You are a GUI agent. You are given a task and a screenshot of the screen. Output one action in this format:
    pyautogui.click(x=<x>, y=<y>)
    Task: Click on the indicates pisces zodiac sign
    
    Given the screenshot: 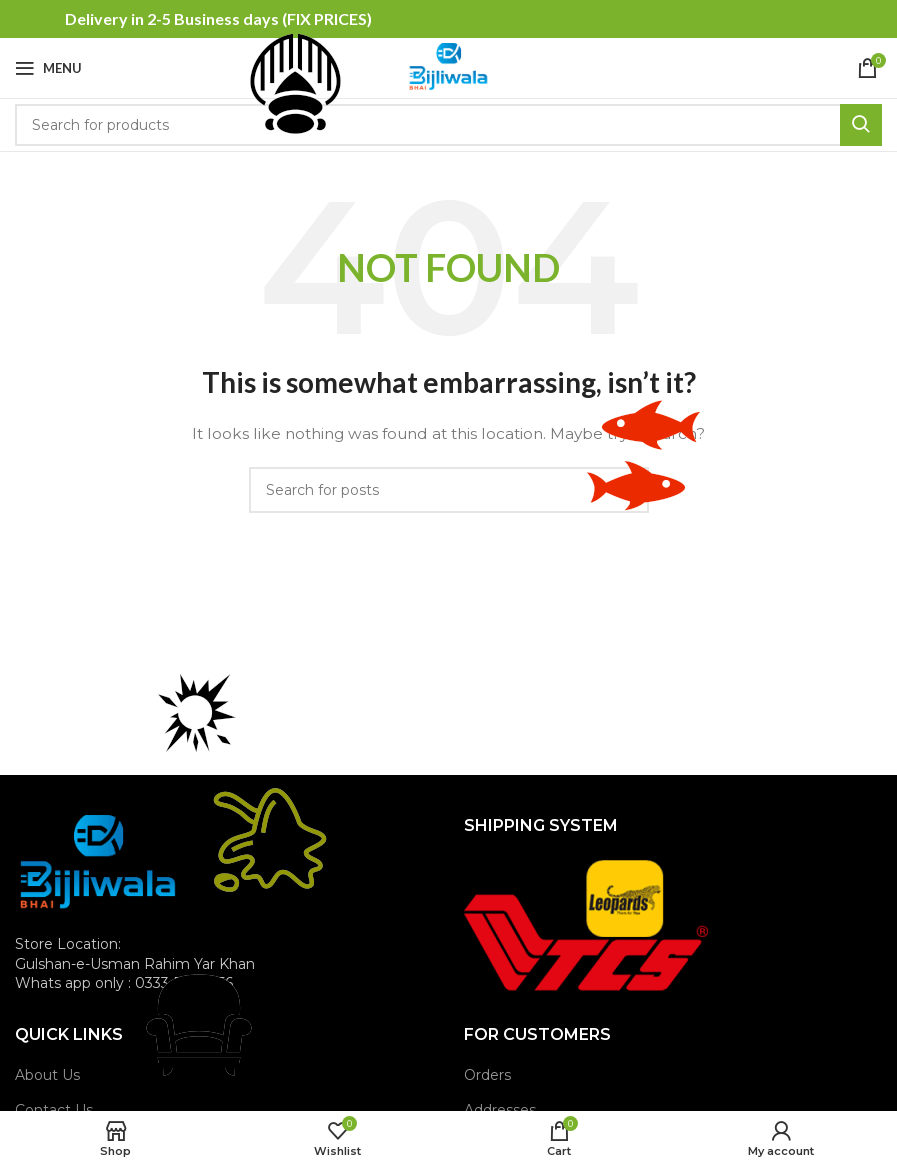 What is the action you would take?
    pyautogui.click(x=643, y=453)
    